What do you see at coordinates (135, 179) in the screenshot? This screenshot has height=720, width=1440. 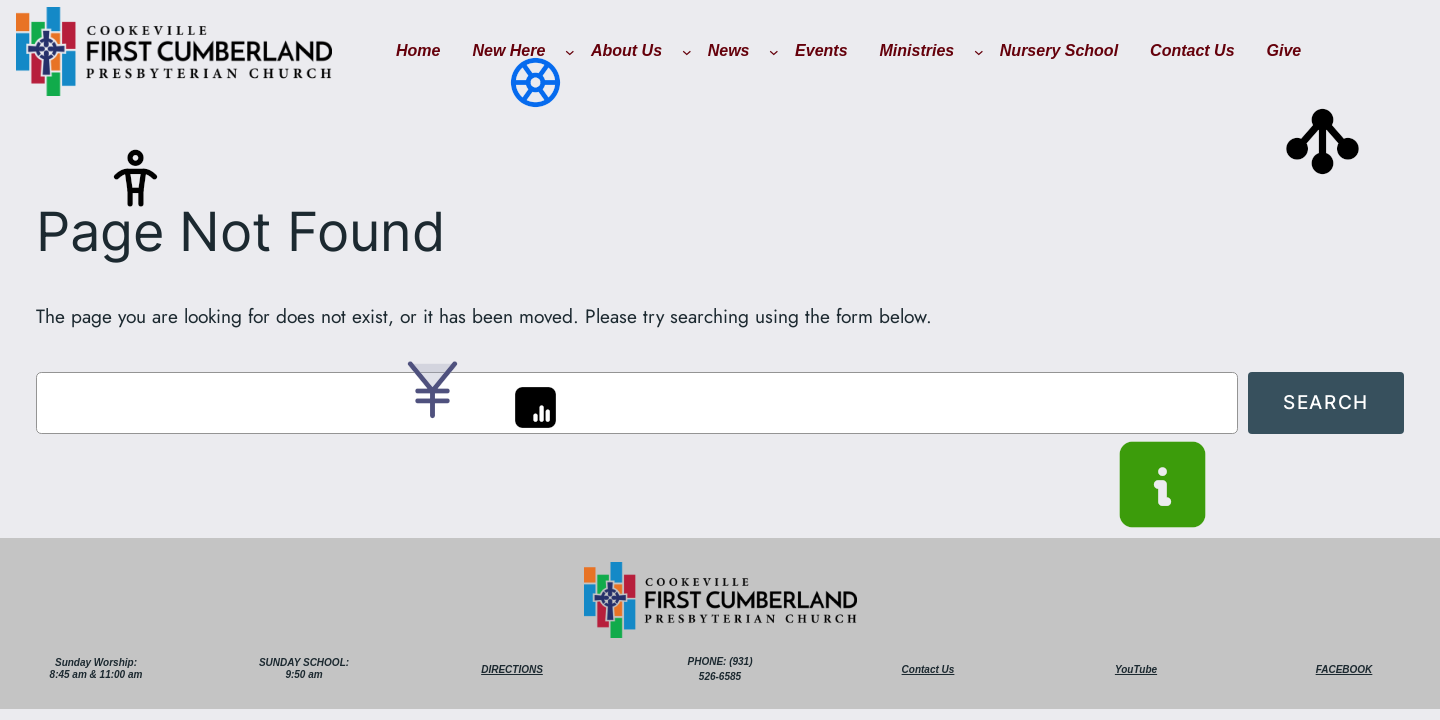 I see `view male user profile` at bounding box center [135, 179].